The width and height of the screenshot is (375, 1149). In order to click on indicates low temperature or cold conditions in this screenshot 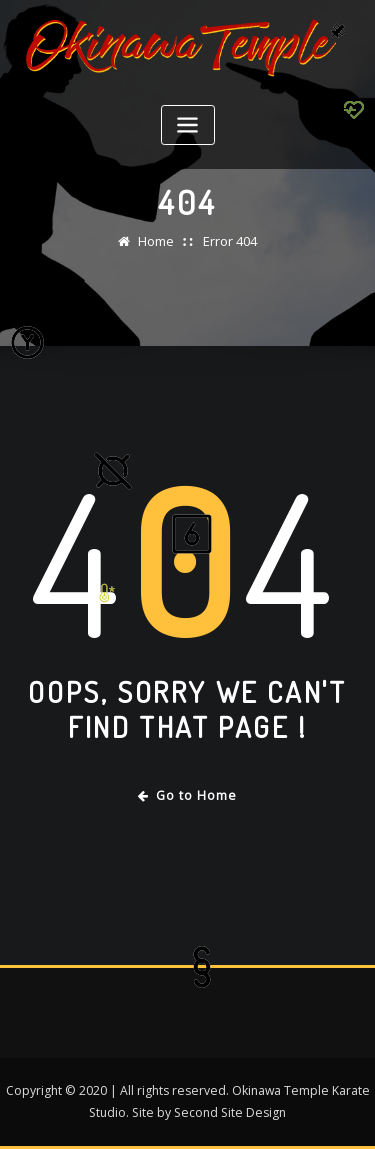, I will do `click(105, 593)`.